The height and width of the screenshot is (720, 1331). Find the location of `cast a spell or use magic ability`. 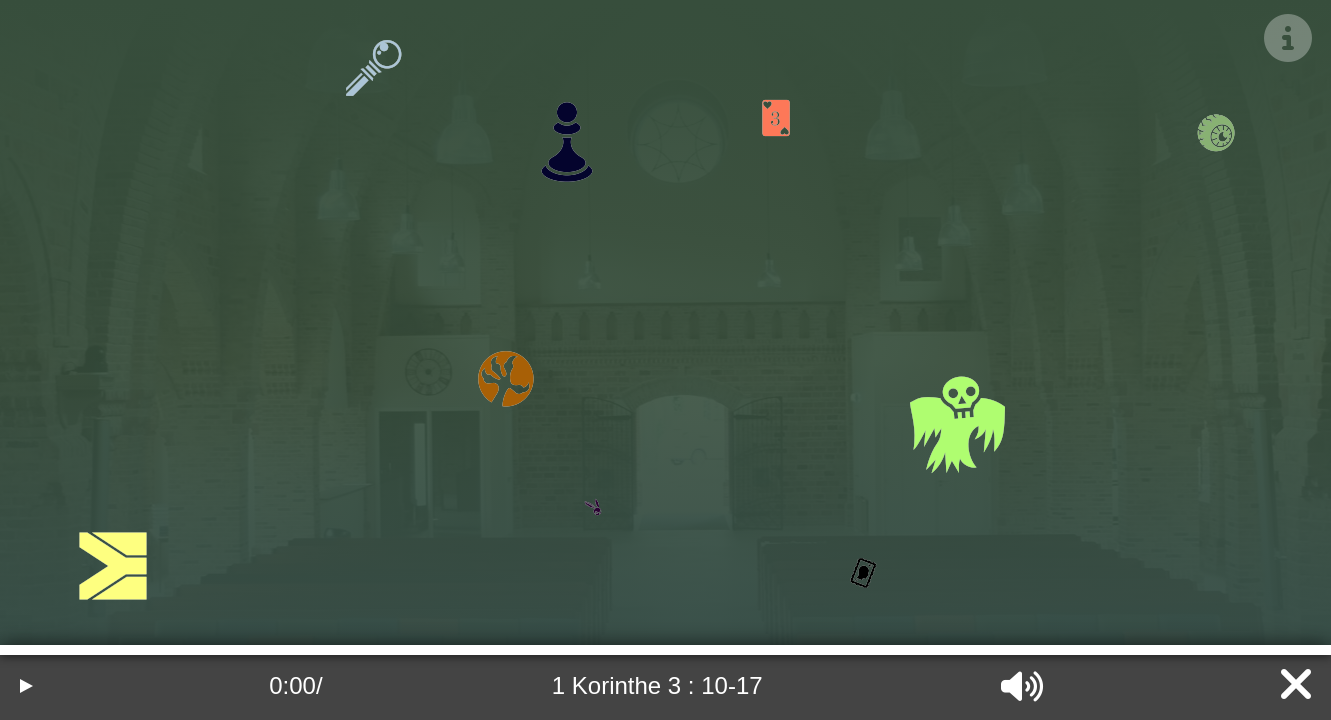

cast a spell or use magic ability is located at coordinates (376, 65).